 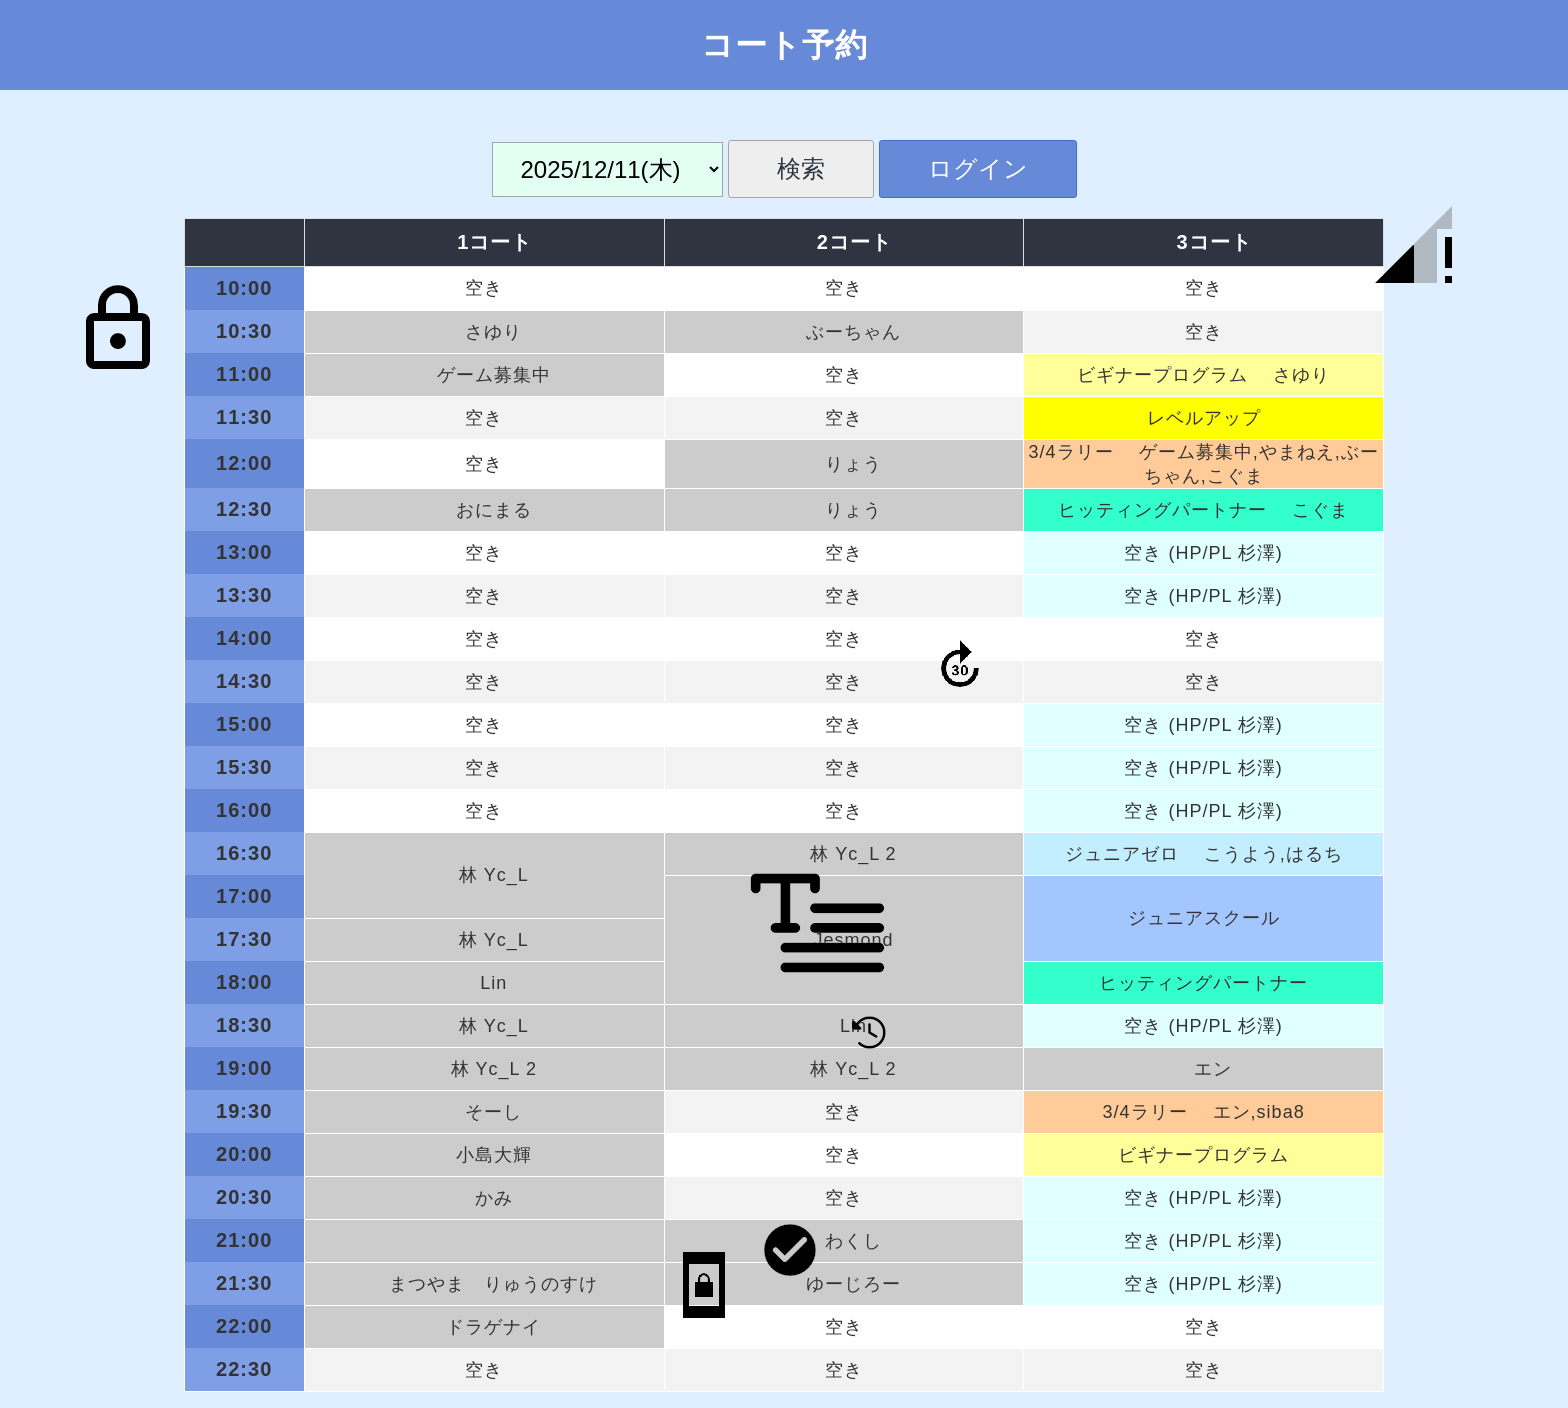 What do you see at coordinates (1413, 244) in the screenshot?
I see `indicates weak cellular signal with no internet connection` at bounding box center [1413, 244].